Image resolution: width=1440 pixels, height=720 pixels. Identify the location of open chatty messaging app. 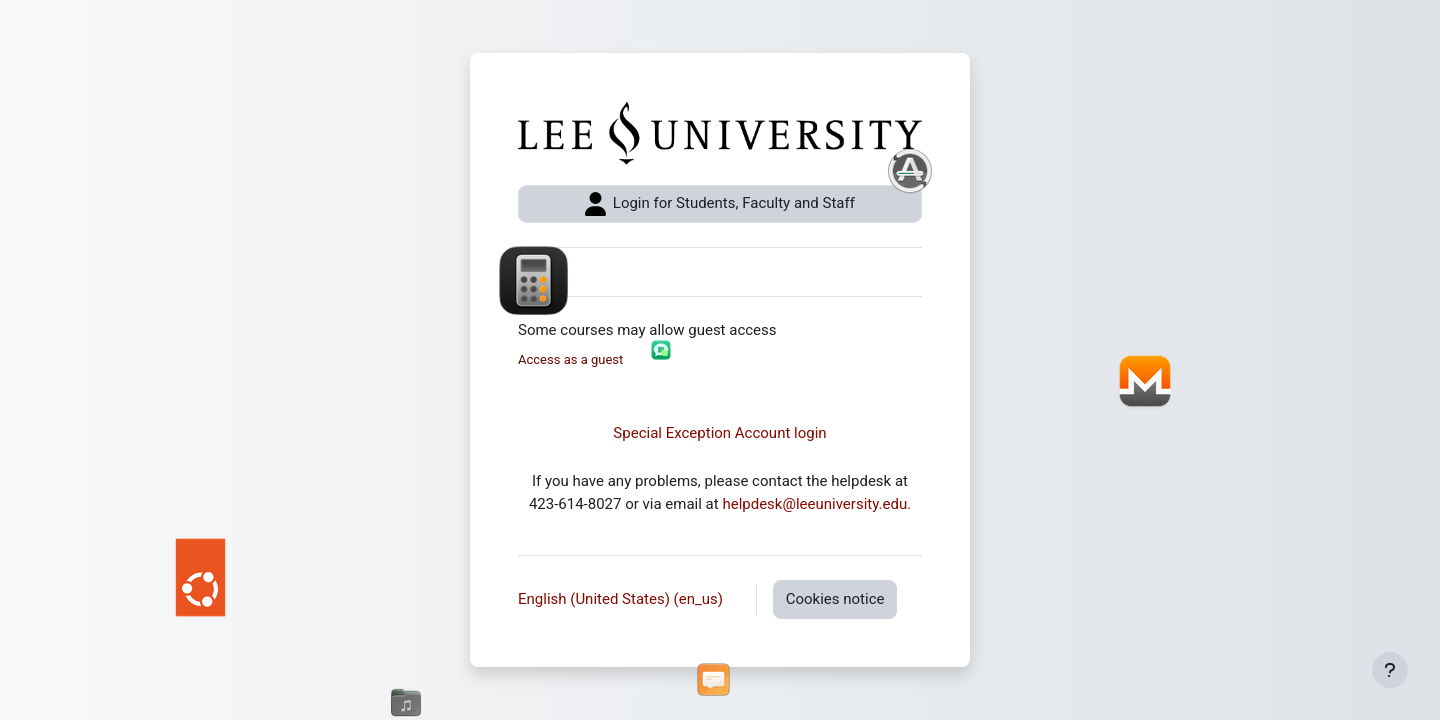
(713, 679).